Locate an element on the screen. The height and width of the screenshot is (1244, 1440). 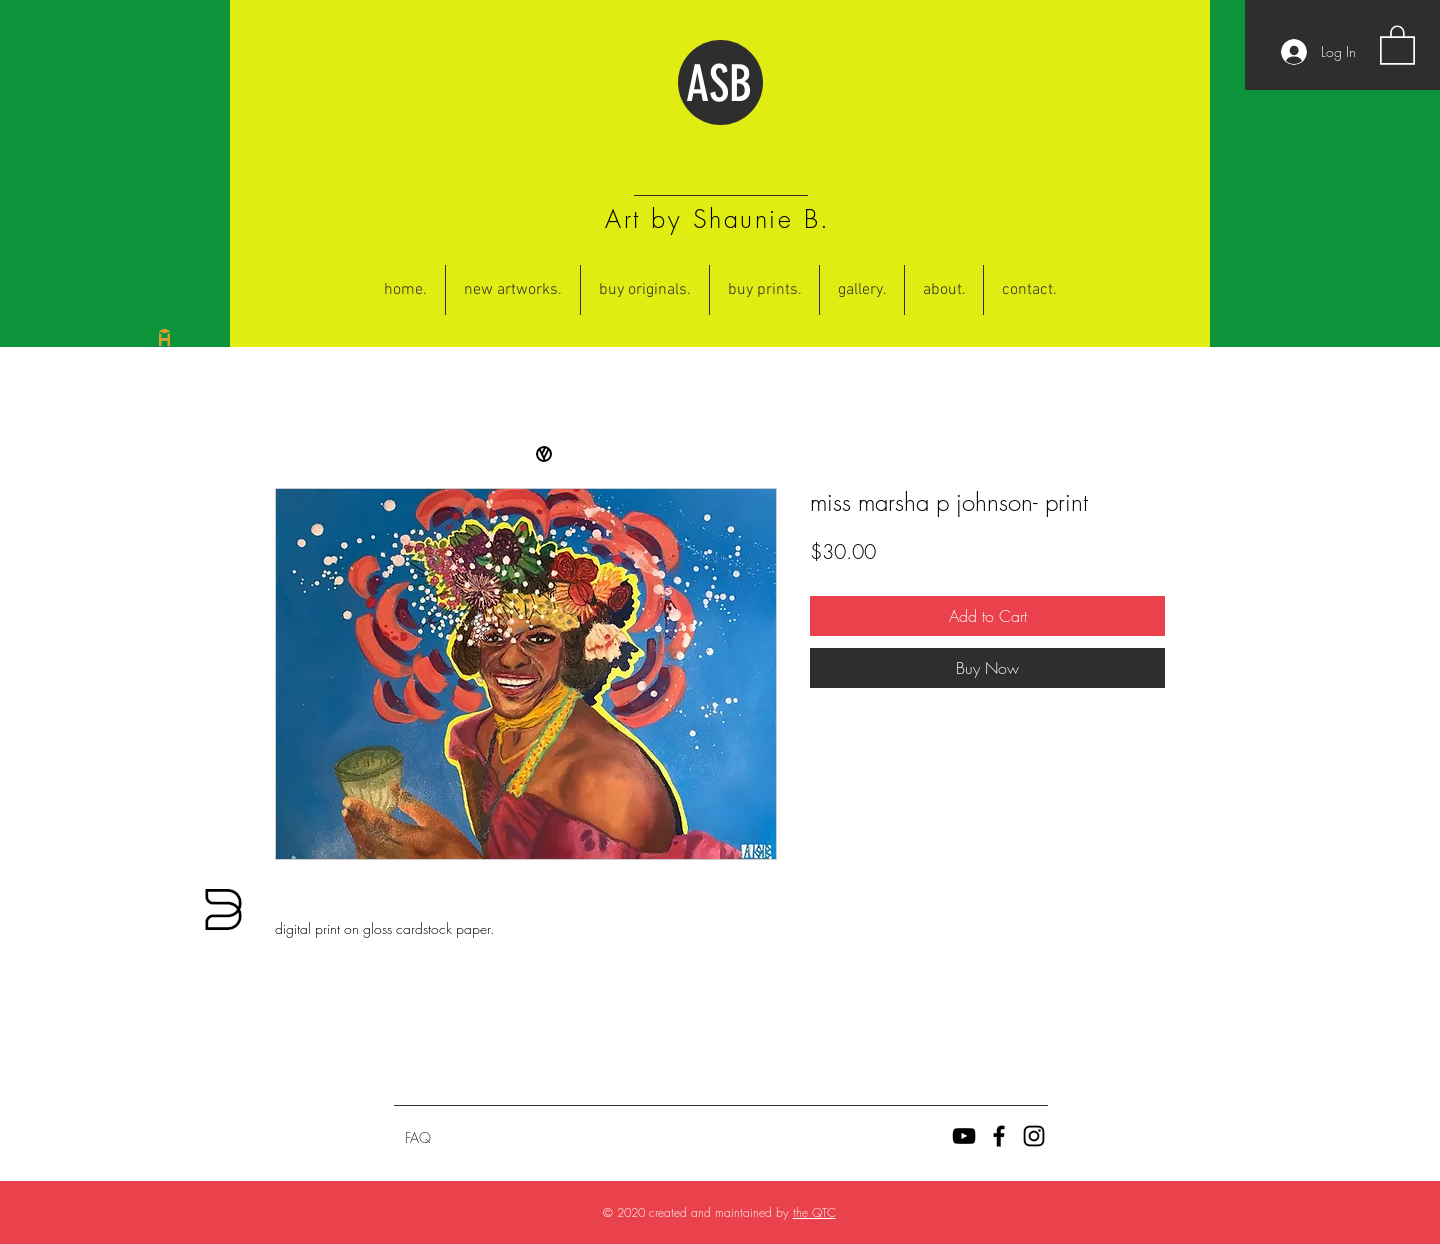
visit the Hexlet learning platform is located at coordinates (164, 337).